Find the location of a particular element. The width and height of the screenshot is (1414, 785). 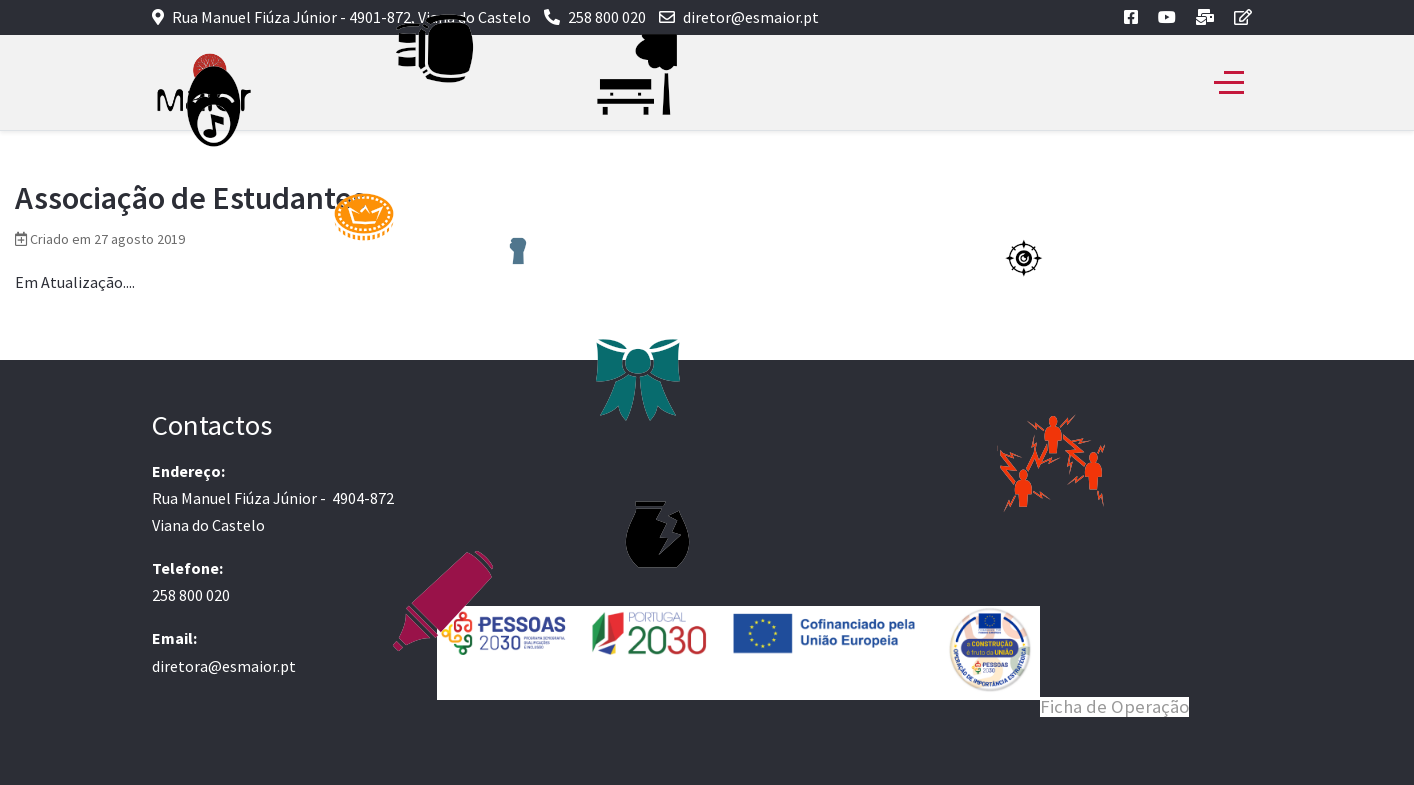

access karaoke or singing features is located at coordinates (214, 106).